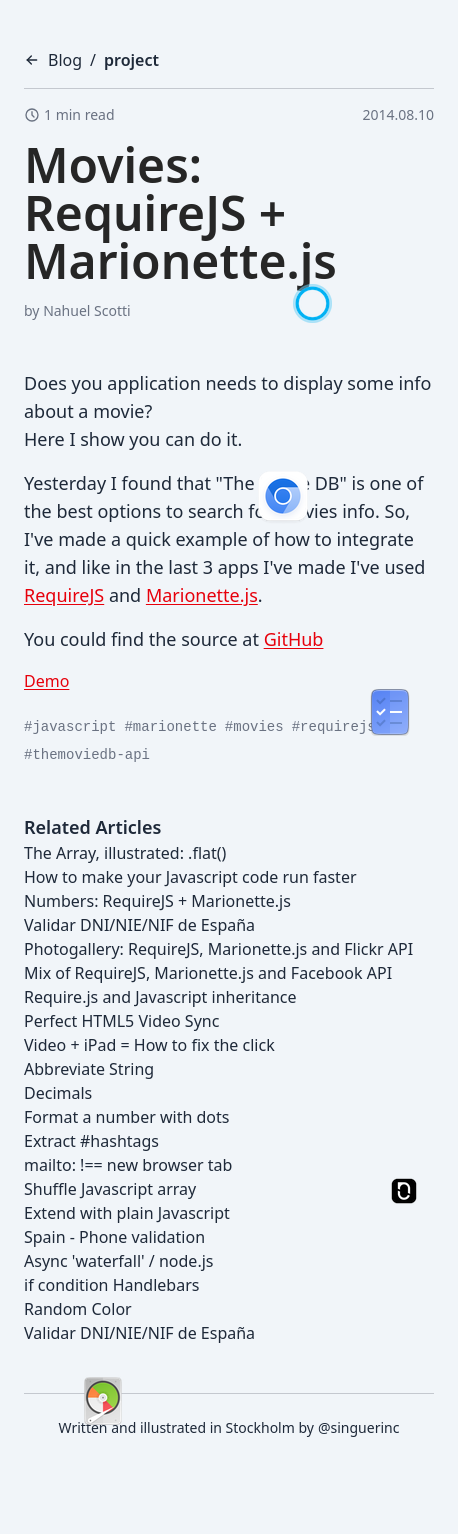 This screenshot has width=458, height=1534. Describe the element at coordinates (283, 496) in the screenshot. I see `open chromium web browser` at that location.